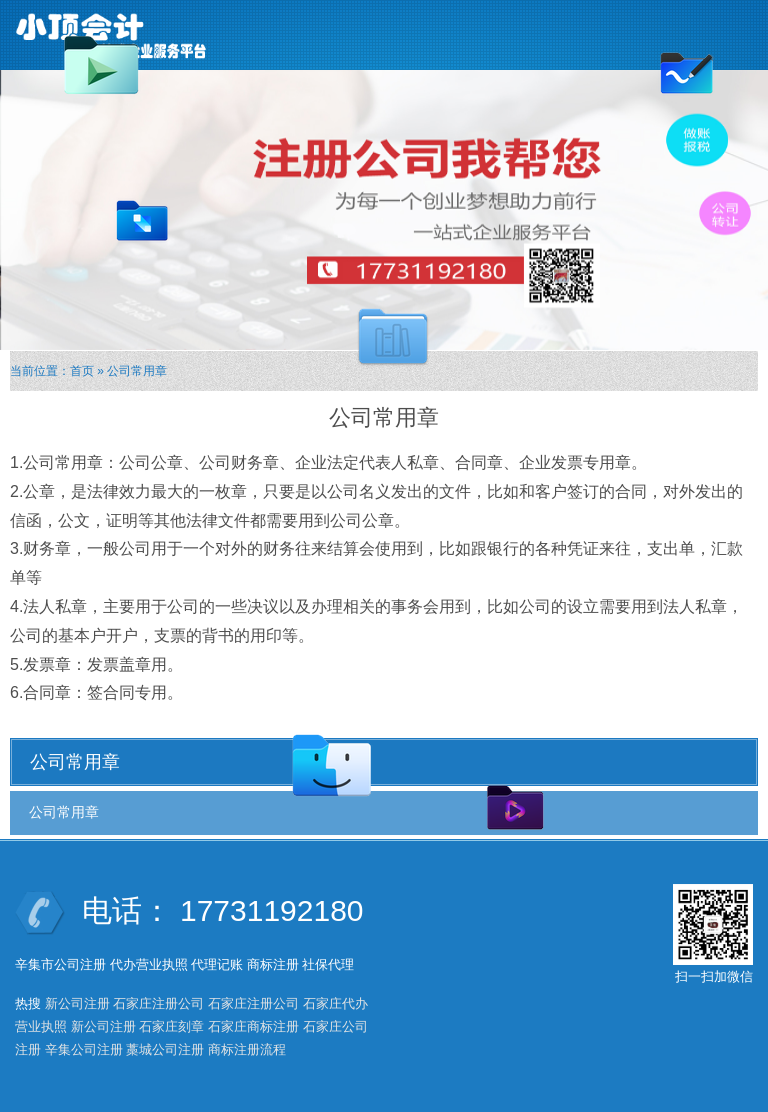 This screenshot has width=768, height=1112. Describe the element at coordinates (515, 809) in the screenshot. I see `open wondershare vidair video files folder` at that location.